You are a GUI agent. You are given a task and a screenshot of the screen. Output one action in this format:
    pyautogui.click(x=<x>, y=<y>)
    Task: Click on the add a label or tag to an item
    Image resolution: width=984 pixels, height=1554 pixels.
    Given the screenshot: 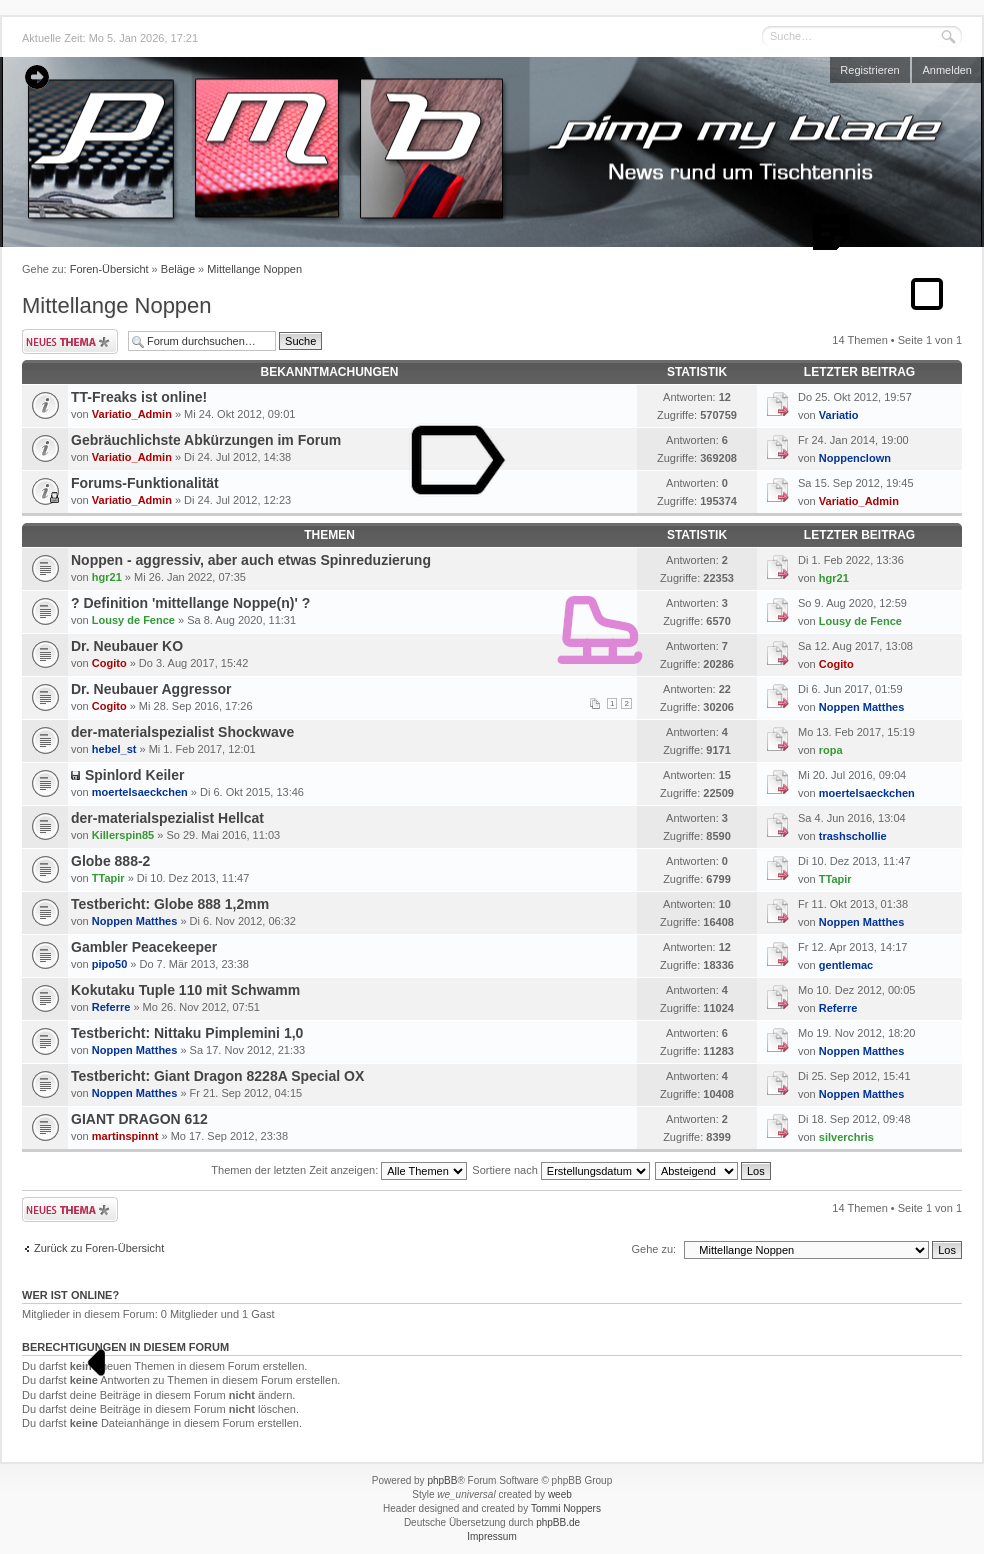 What is the action you would take?
    pyautogui.click(x=456, y=460)
    